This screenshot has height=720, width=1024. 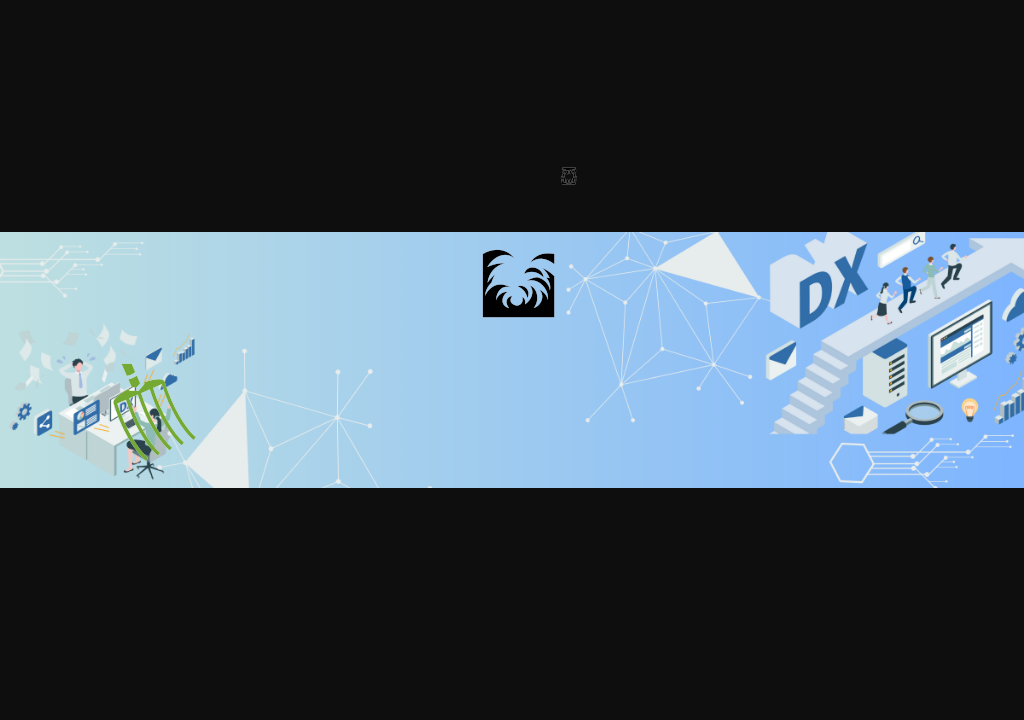 What do you see at coordinates (569, 176) in the screenshot?
I see `view dental health or teeth status` at bounding box center [569, 176].